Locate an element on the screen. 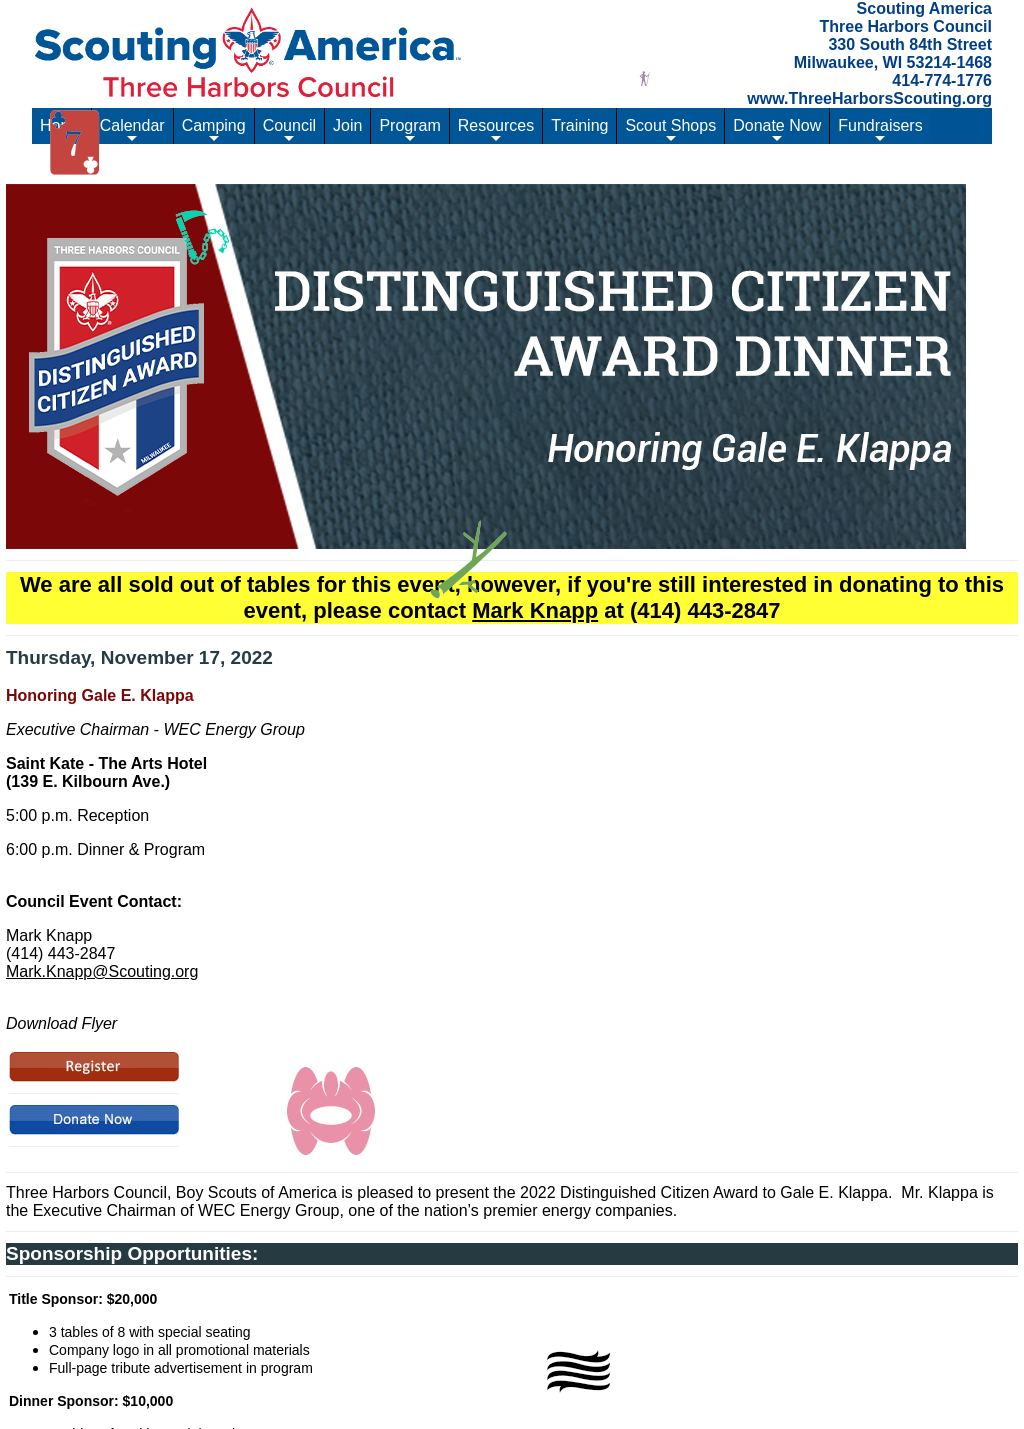  seven of clubs playing card is located at coordinates (74, 142).